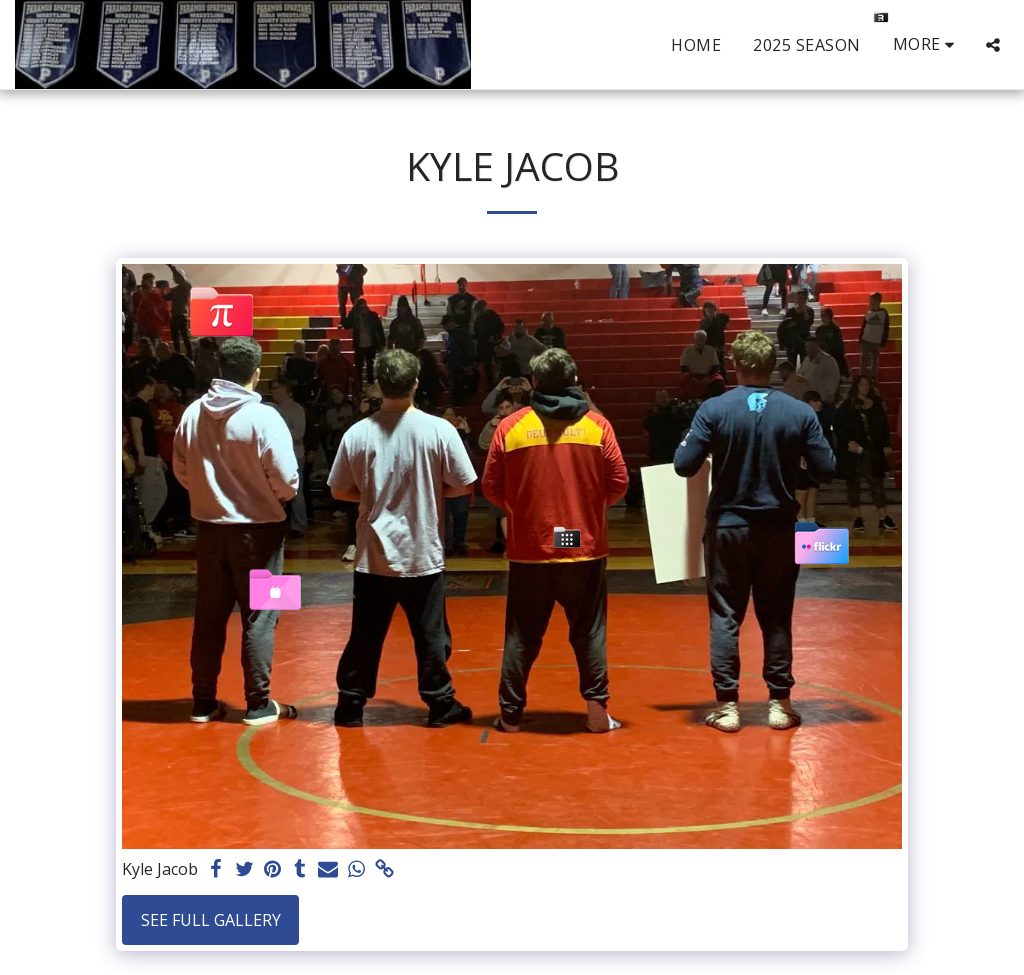  Describe the element at coordinates (567, 538) in the screenshot. I see `open ROS (Robot Operating System) project folder` at that location.